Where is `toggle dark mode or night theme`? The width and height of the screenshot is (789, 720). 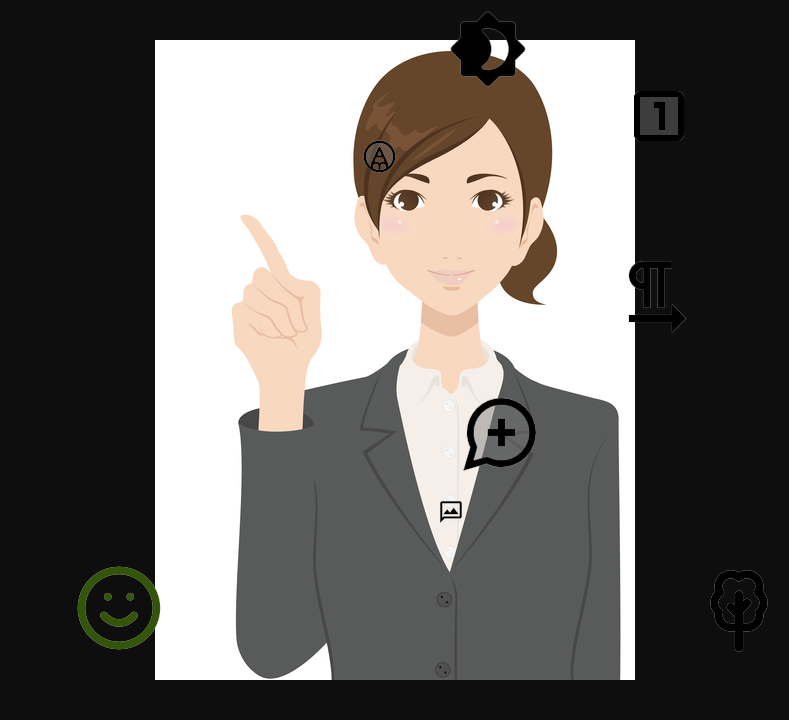
toggle dark mode or night theme is located at coordinates (488, 49).